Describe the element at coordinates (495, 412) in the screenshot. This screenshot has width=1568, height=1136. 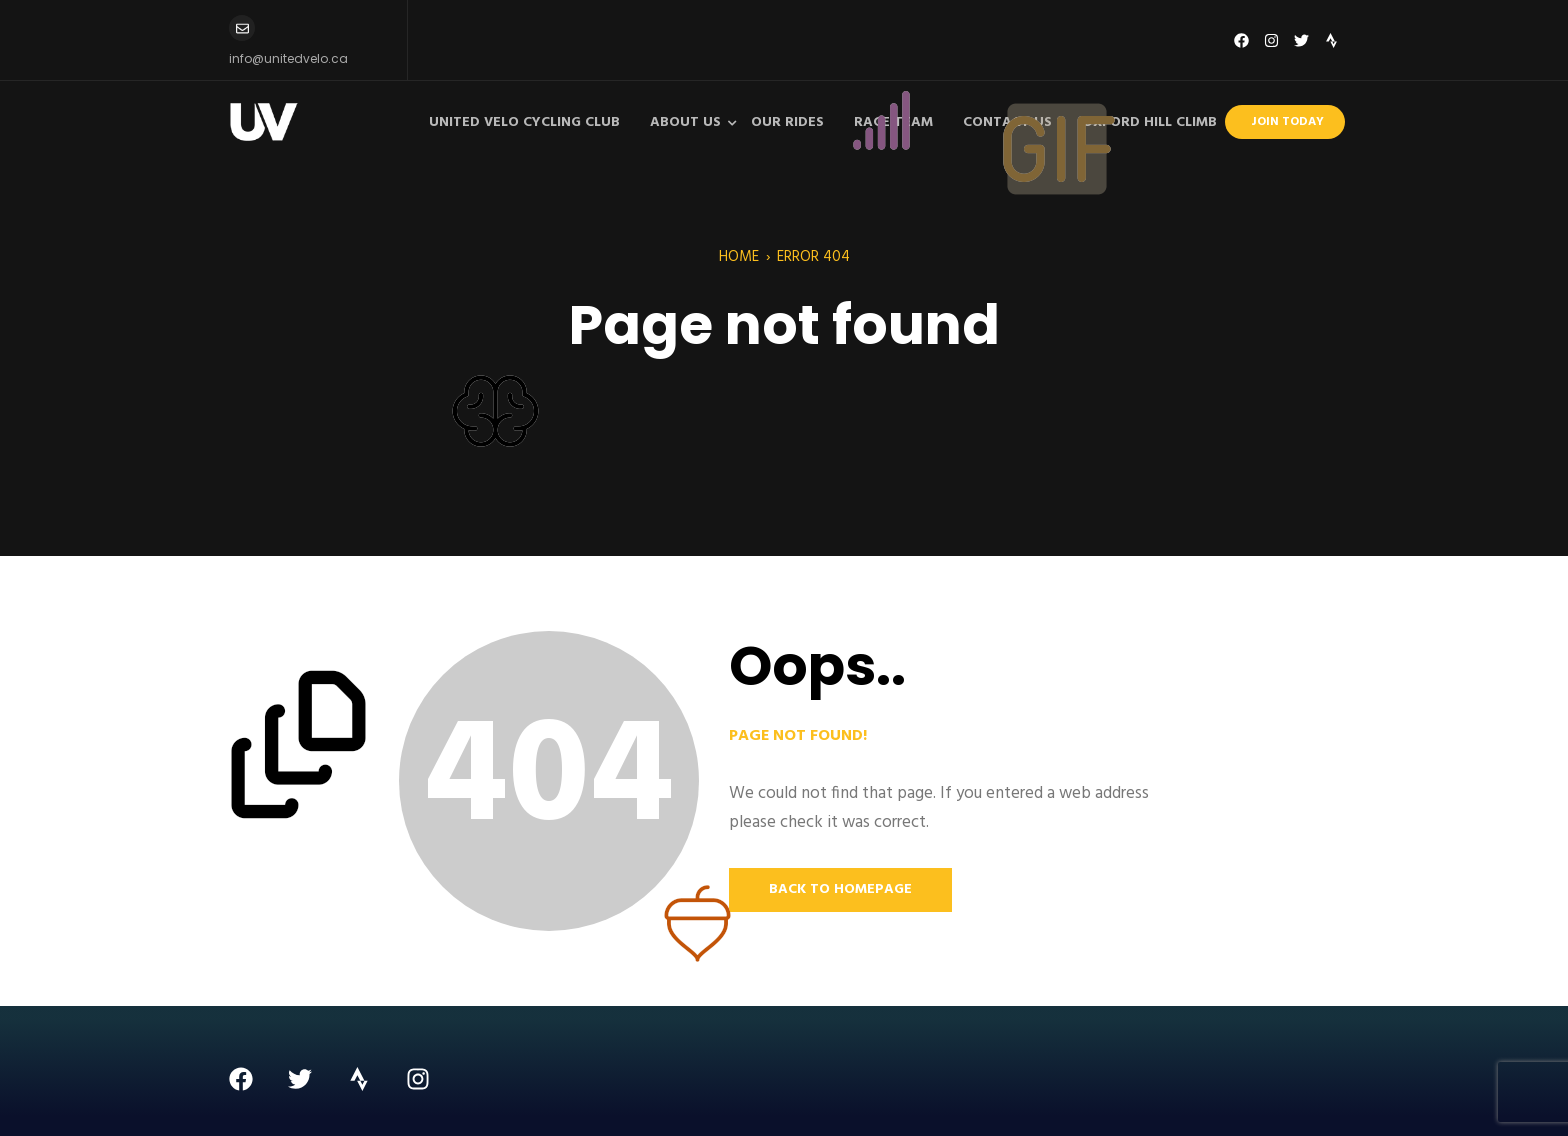
I see `access AI or smart features` at that location.